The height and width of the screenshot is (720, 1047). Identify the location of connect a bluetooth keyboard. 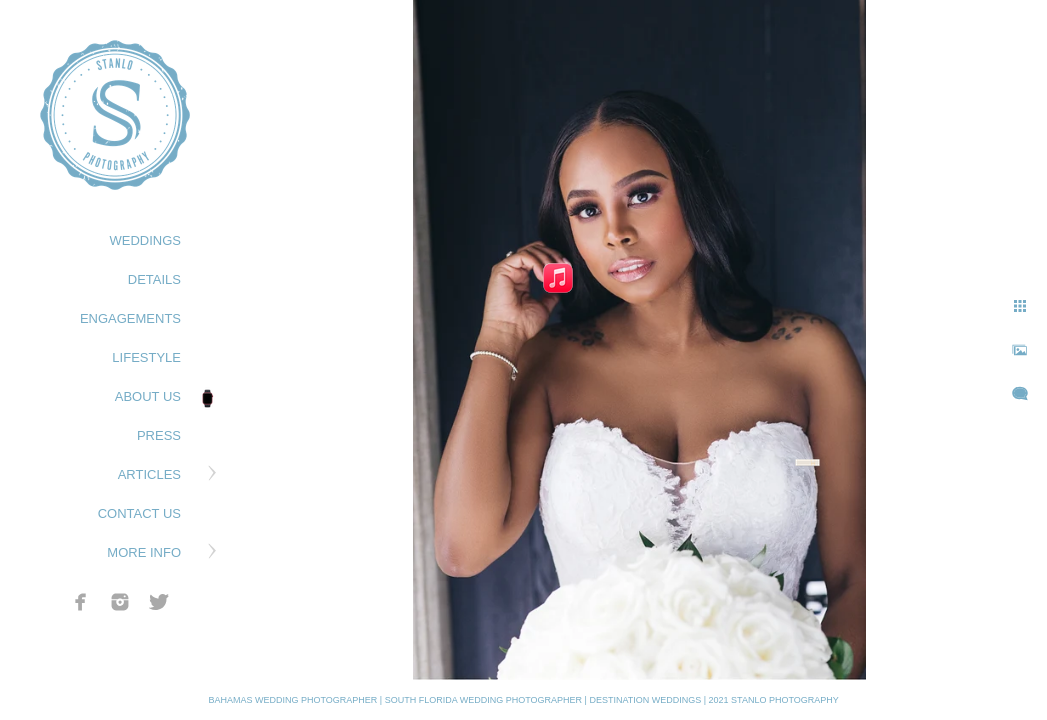
(807, 462).